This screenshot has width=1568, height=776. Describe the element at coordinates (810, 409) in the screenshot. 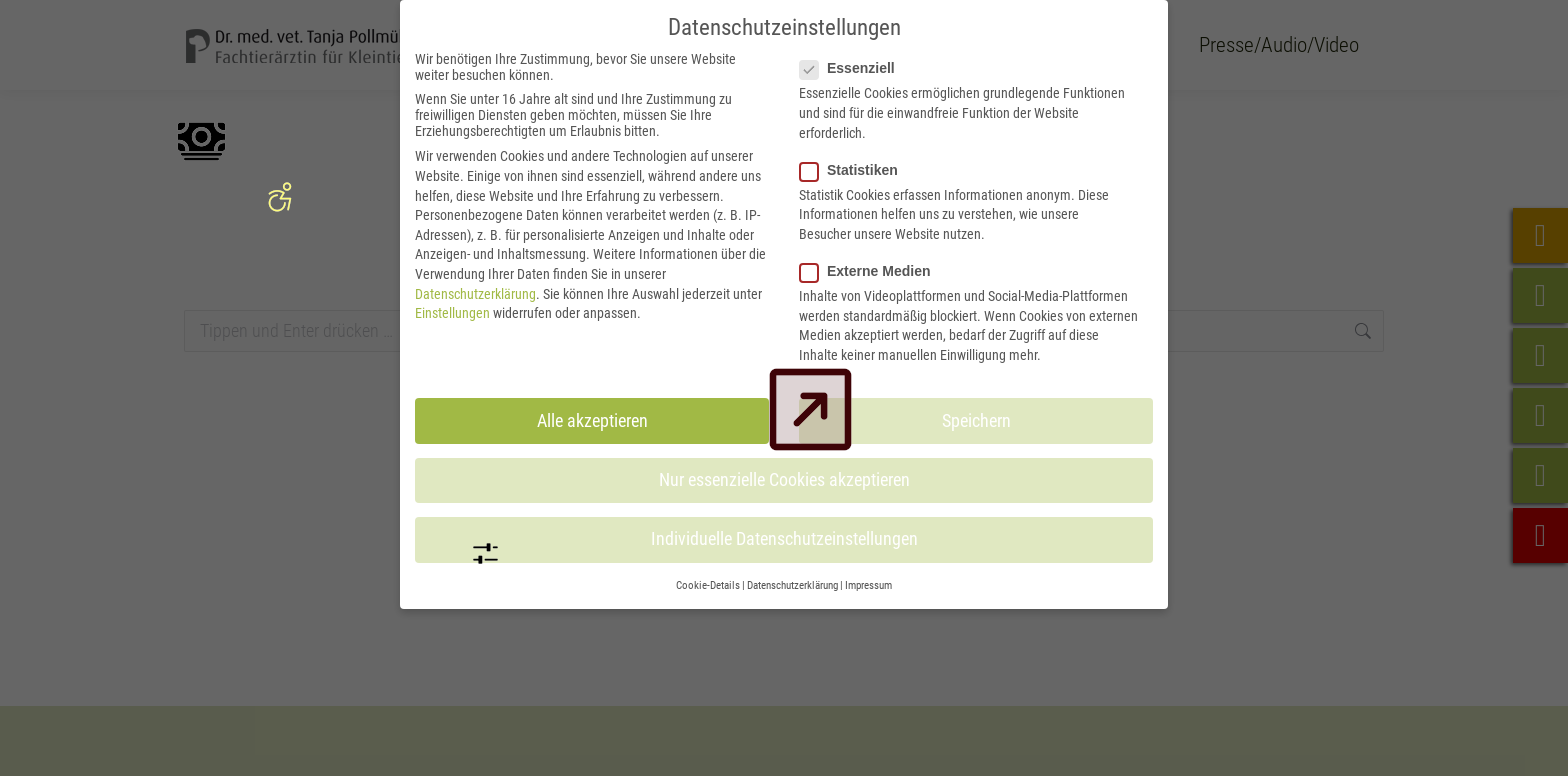

I see `open link in a new window` at that location.